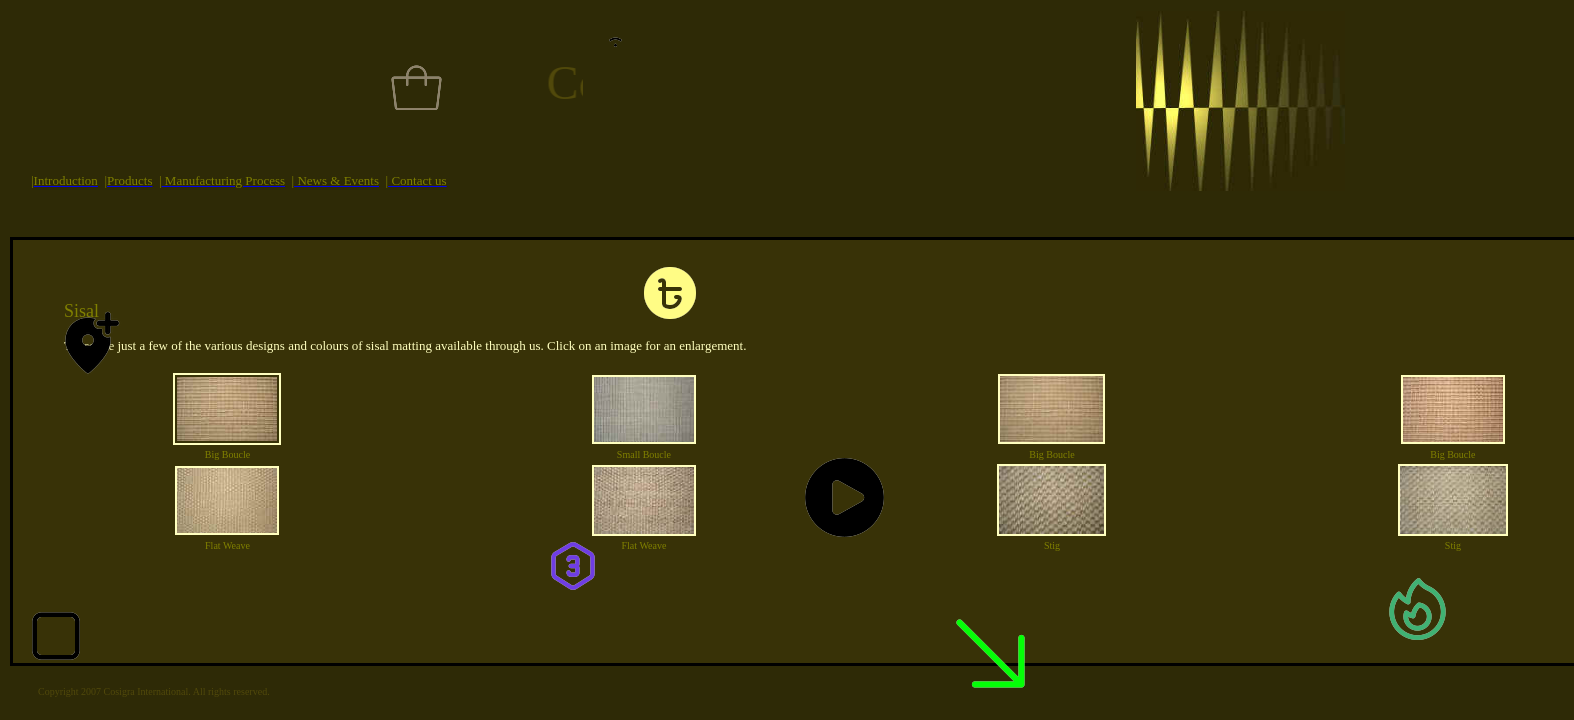 The width and height of the screenshot is (1574, 720). Describe the element at coordinates (416, 90) in the screenshot. I see `view your shopping bag` at that location.